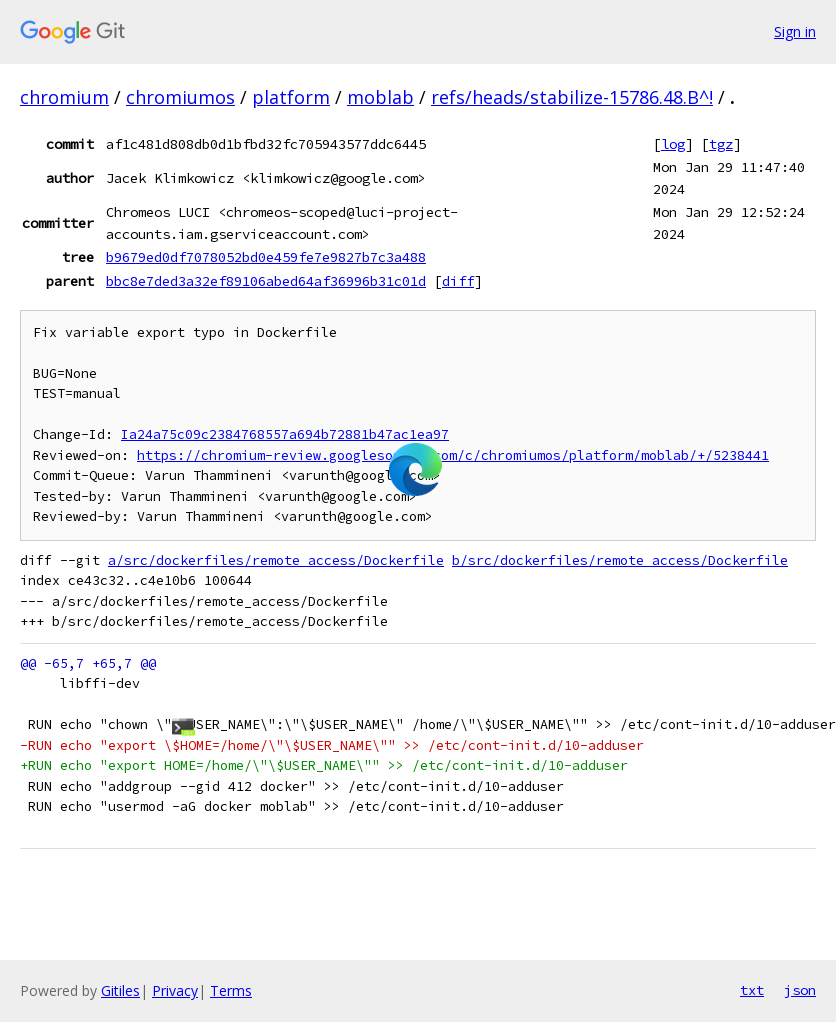  Describe the element at coordinates (415, 469) in the screenshot. I see `open Microsoft Edge browser` at that location.